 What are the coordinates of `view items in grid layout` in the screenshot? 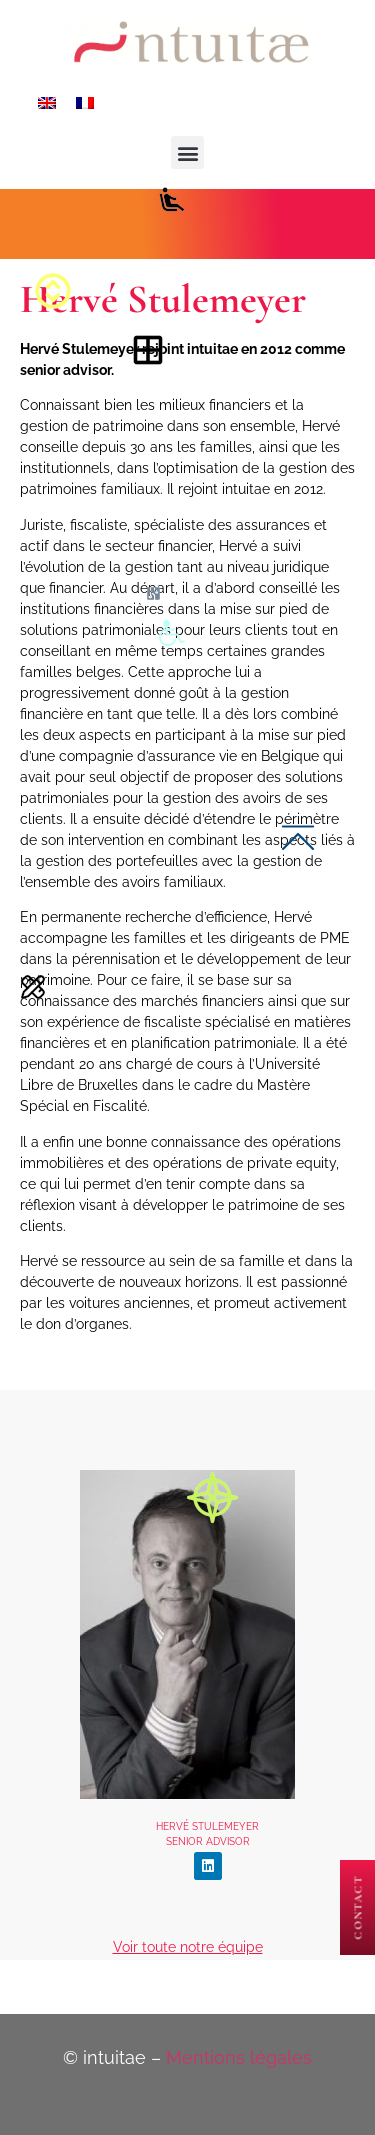 It's located at (148, 350).